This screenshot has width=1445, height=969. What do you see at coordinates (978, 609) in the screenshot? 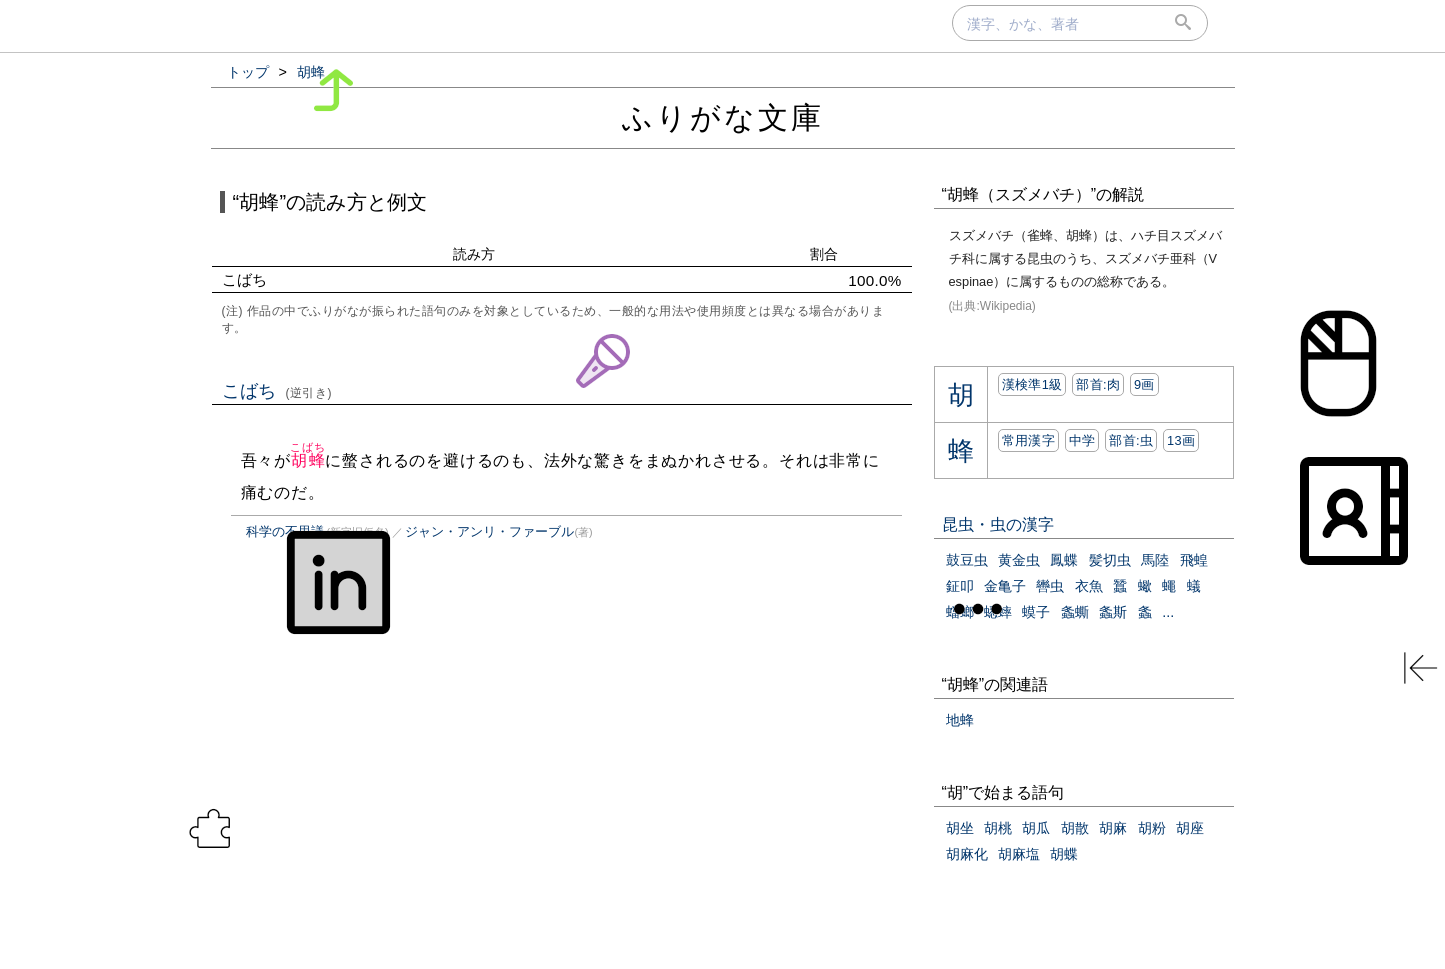
I see `open more options menu` at bounding box center [978, 609].